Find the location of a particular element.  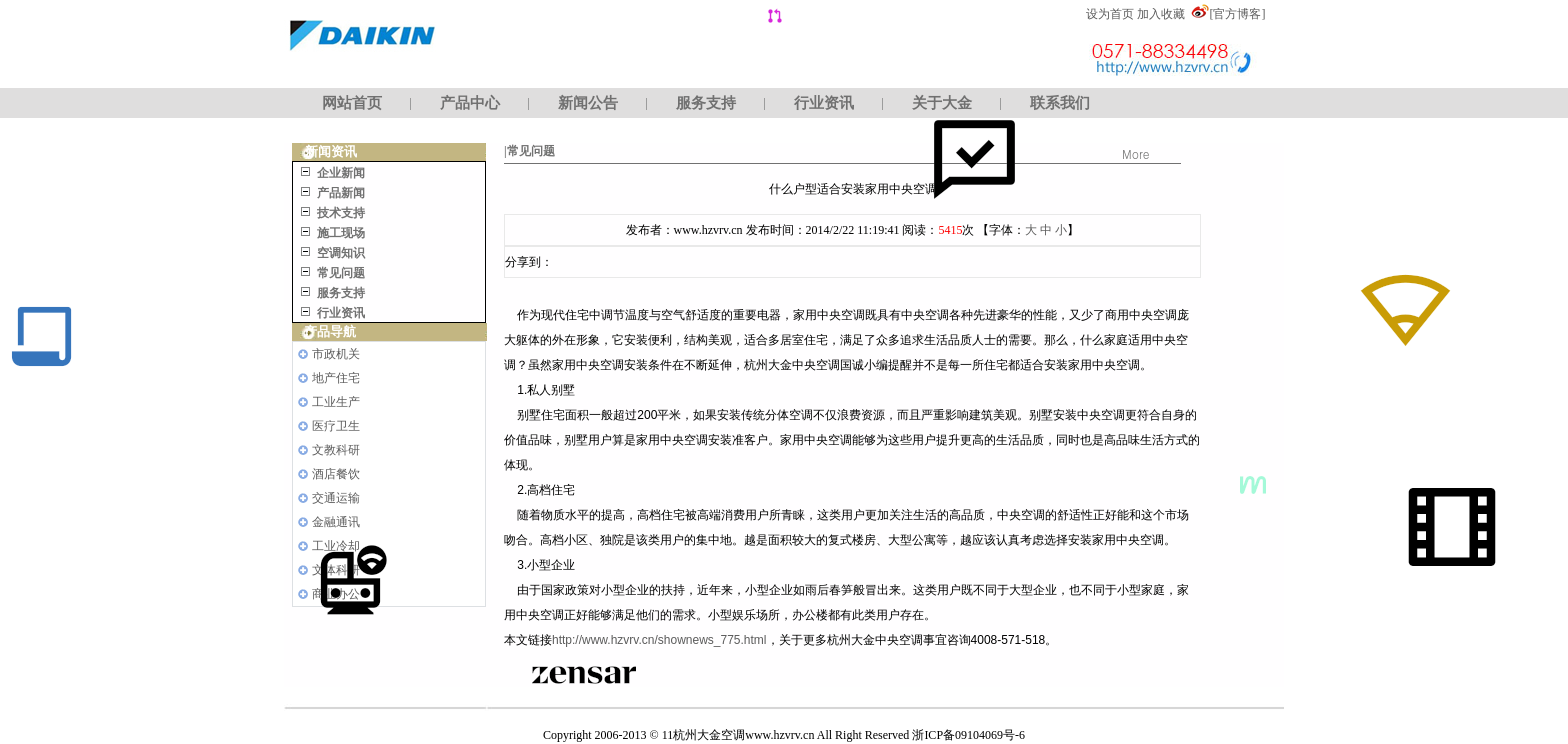

message sent successfully is located at coordinates (974, 156).